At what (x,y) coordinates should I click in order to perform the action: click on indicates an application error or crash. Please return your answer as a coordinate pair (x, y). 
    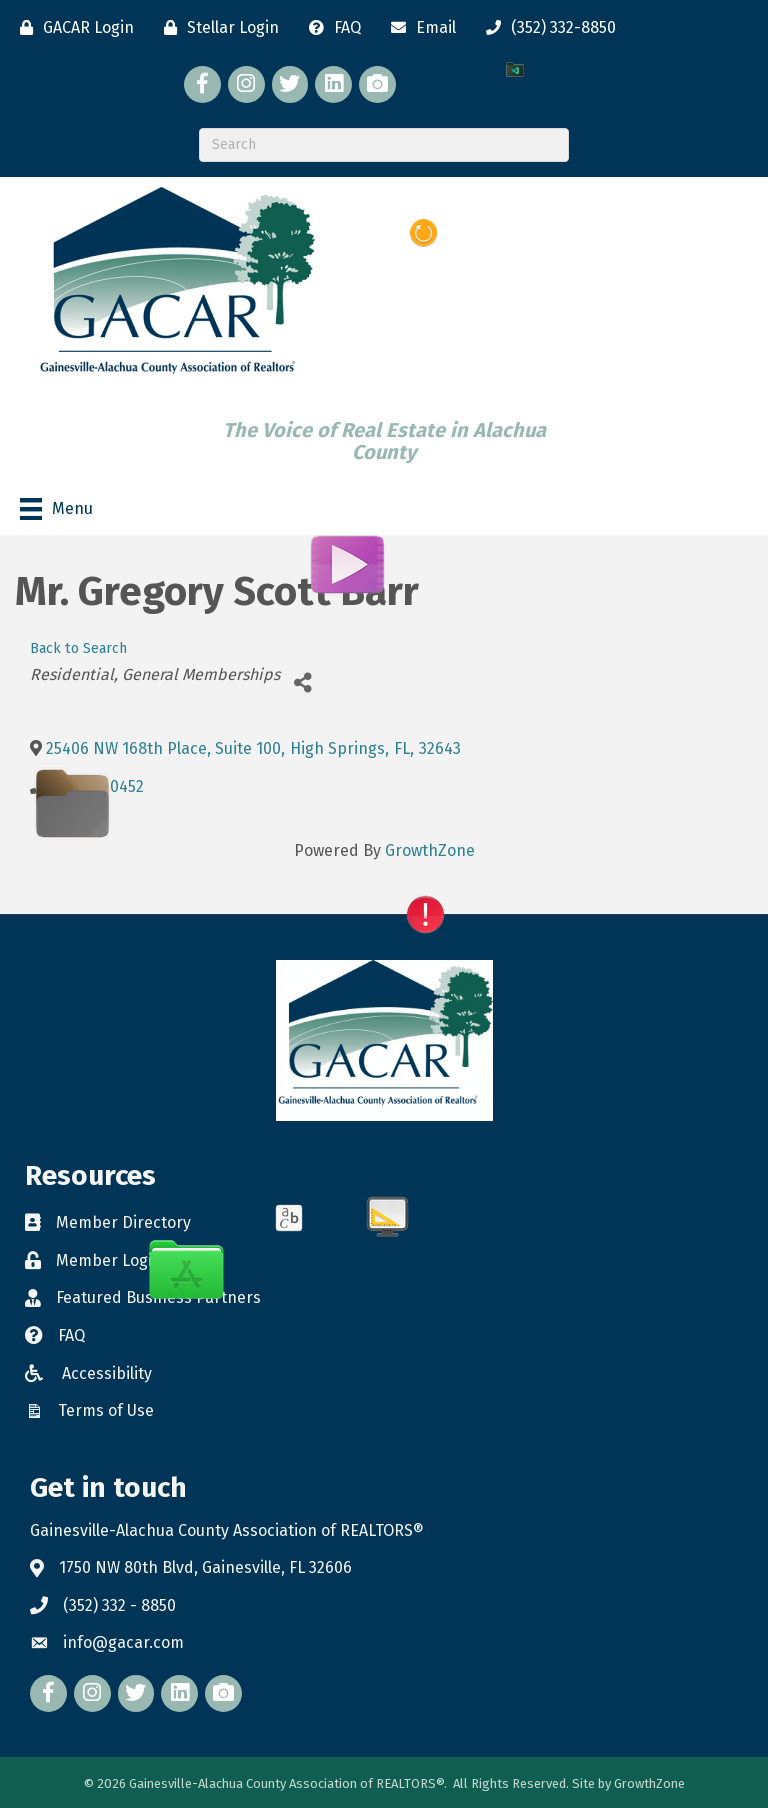
    Looking at the image, I should click on (425, 914).